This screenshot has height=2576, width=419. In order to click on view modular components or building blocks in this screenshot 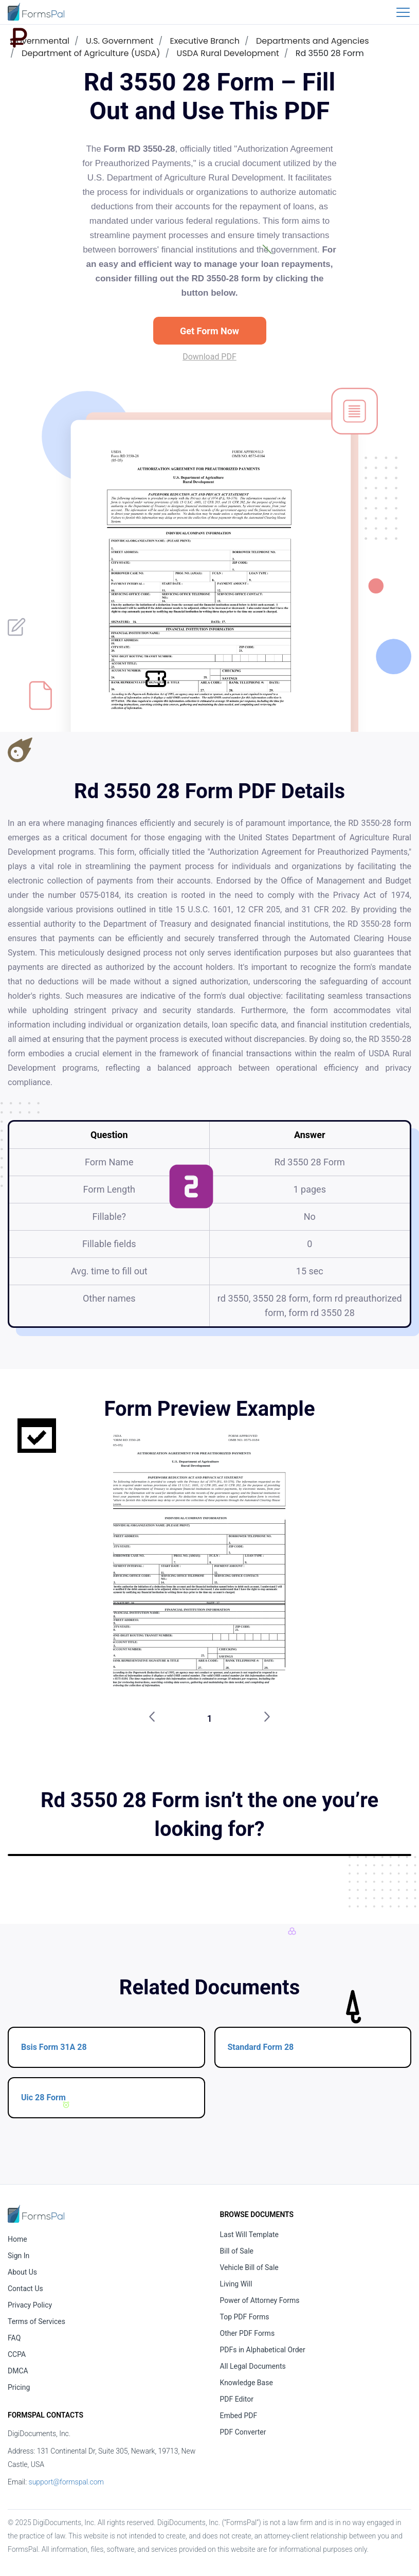, I will do `click(292, 1931)`.